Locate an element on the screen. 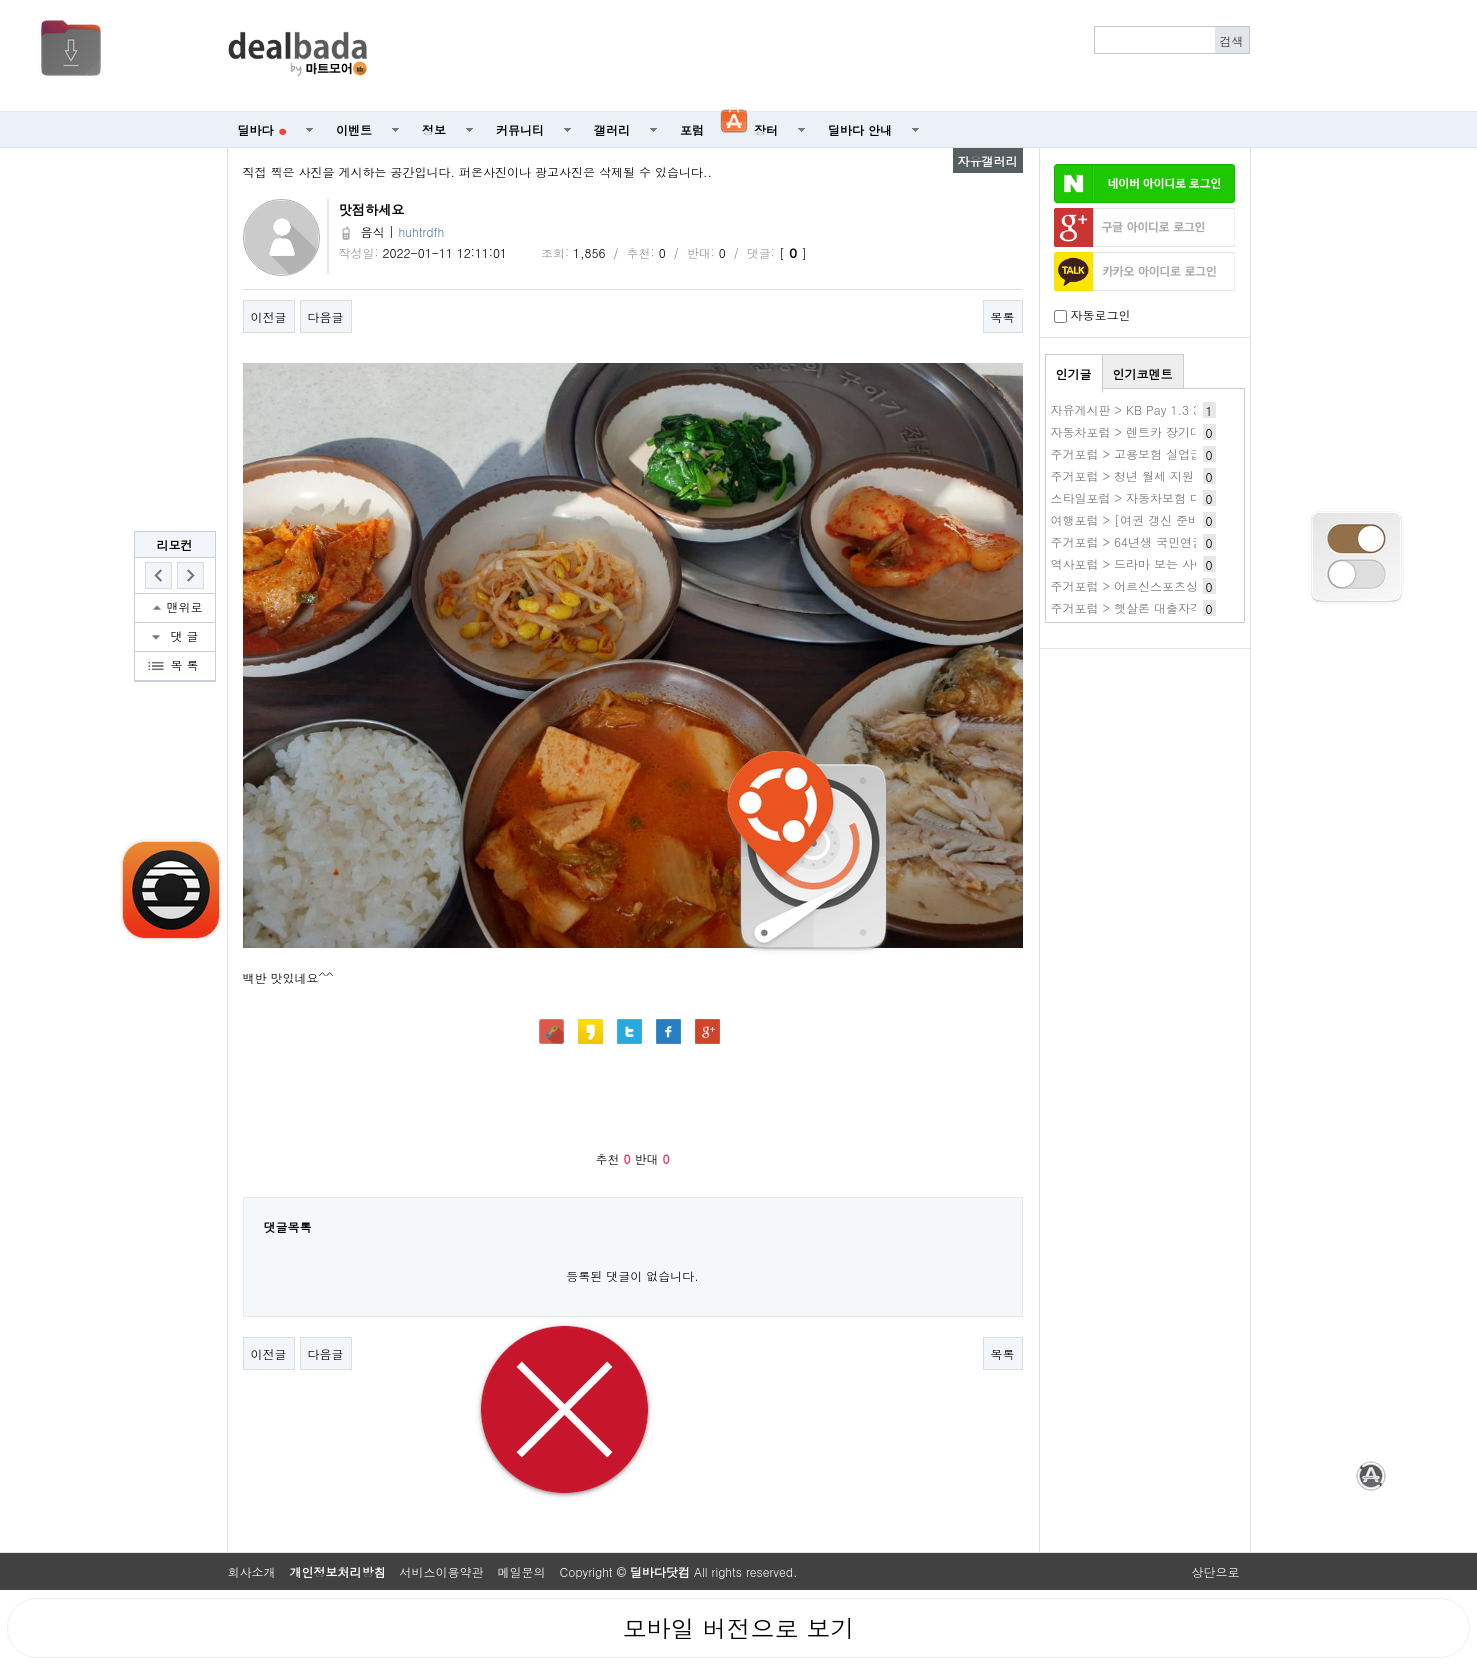 This screenshot has height=1665, width=1477. open gnome tweaks to customize desktop settings is located at coordinates (1356, 556).